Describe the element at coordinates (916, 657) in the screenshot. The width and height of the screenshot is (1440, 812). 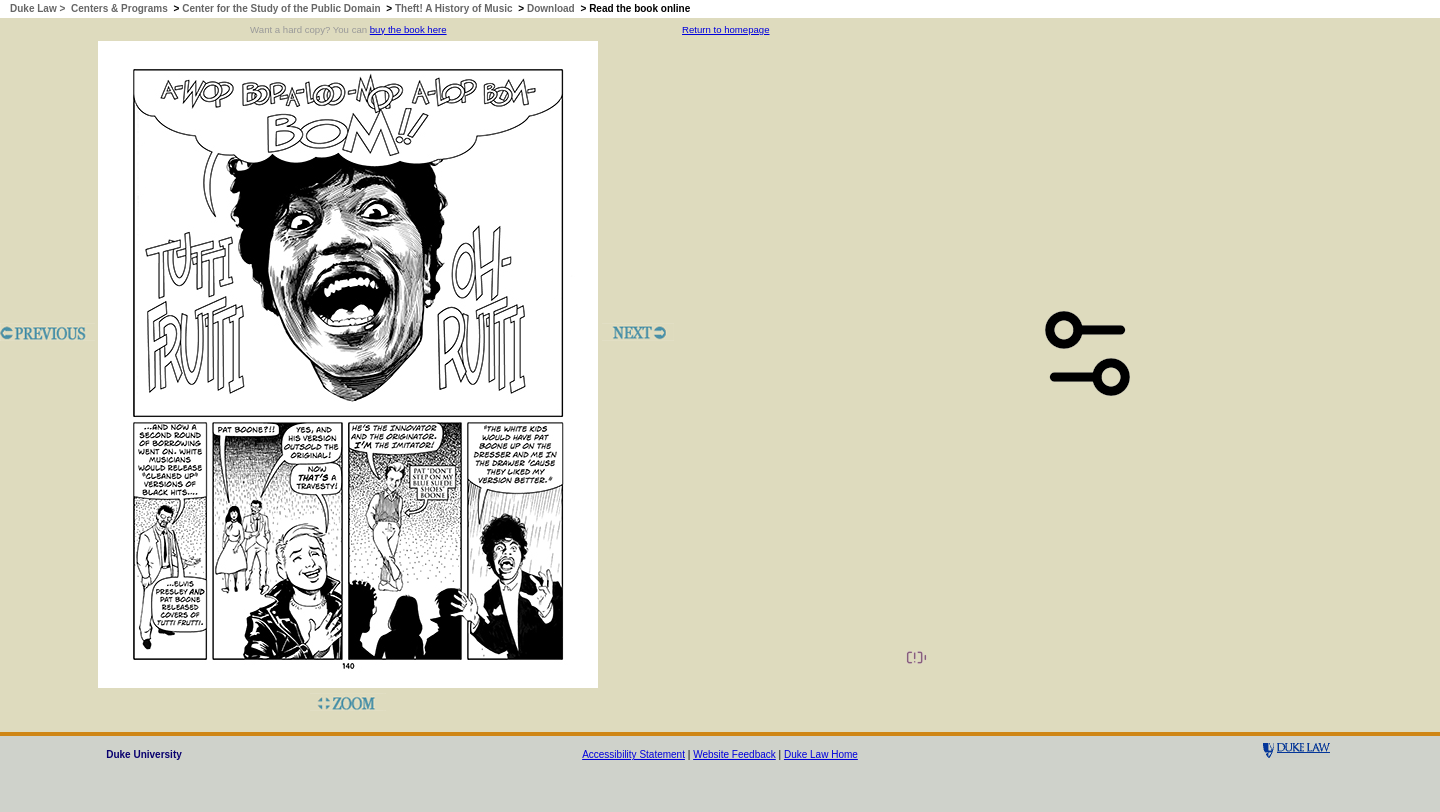
I see `indicates low battery warning` at that location.